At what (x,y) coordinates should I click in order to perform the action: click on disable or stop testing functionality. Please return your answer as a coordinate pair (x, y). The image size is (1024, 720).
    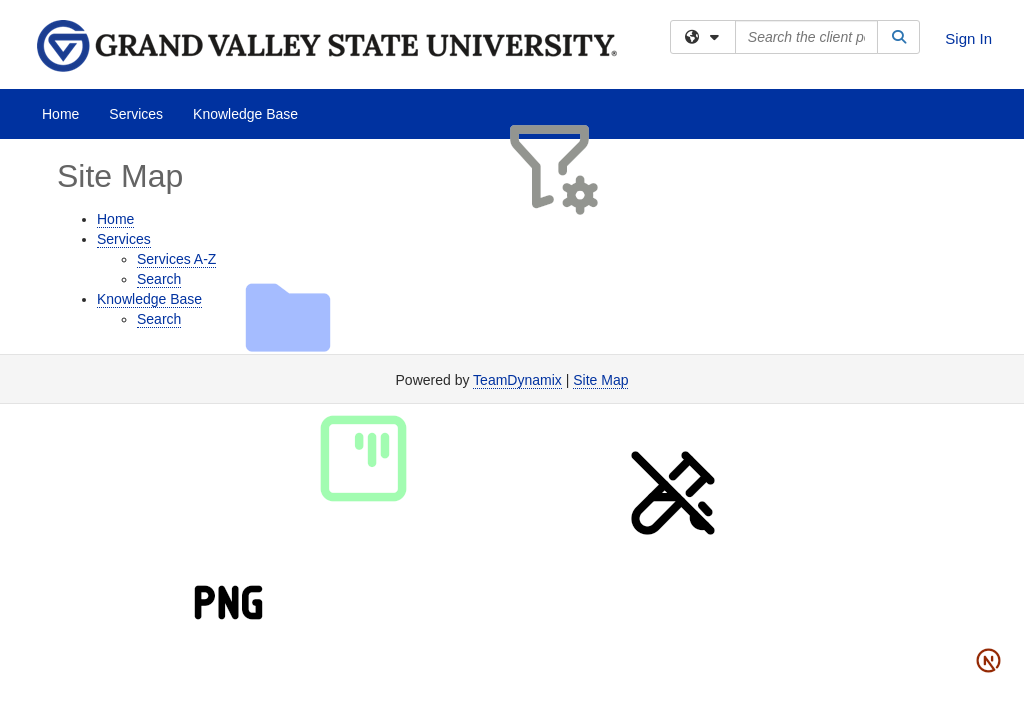
    Looking at the image, I should click on (673, 493).